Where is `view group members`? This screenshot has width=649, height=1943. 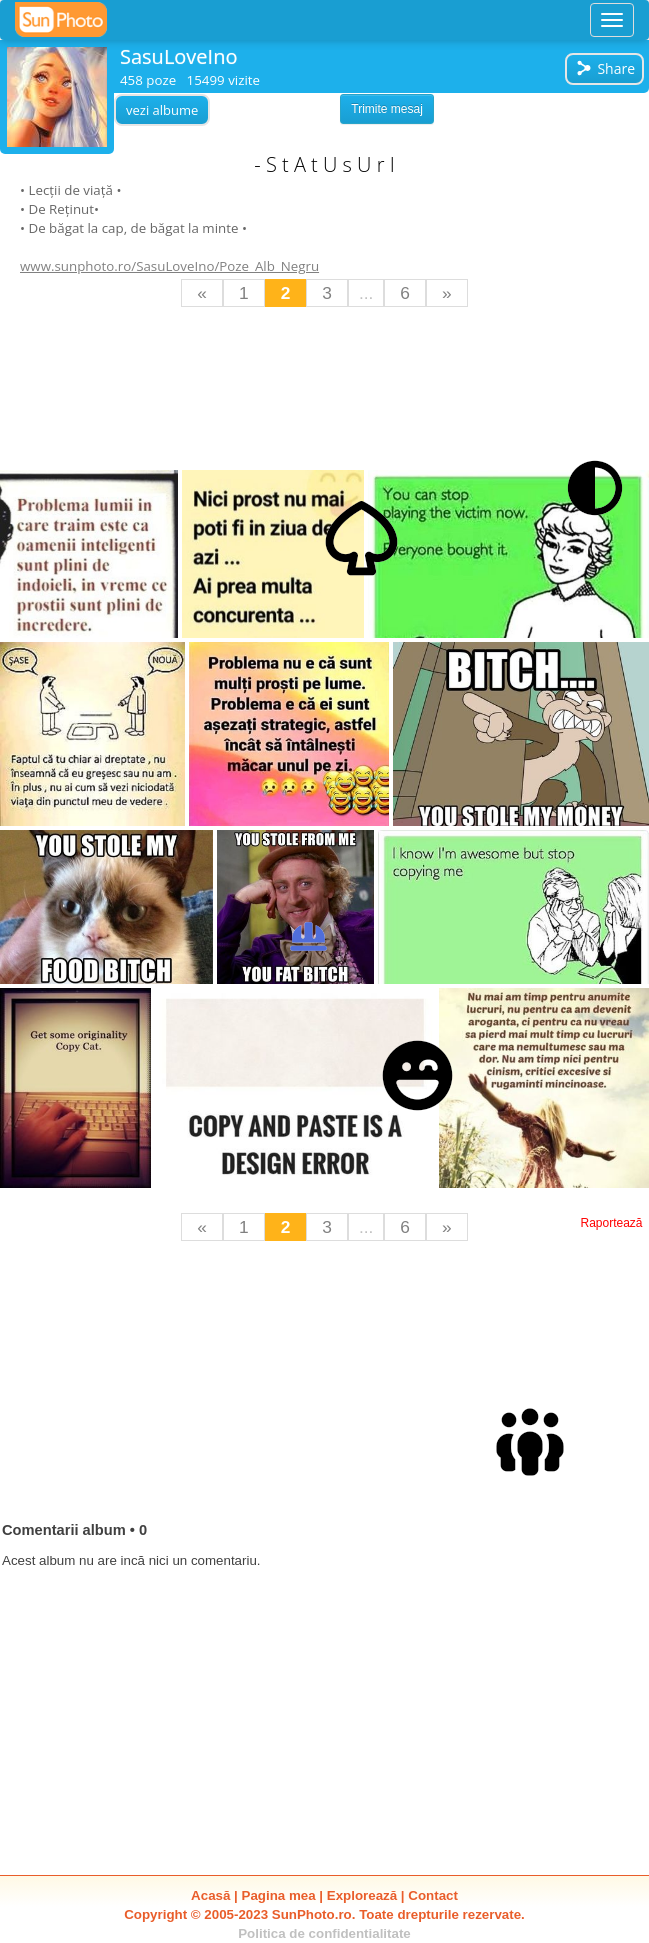
view group members is located at coordinates (530, 1442).